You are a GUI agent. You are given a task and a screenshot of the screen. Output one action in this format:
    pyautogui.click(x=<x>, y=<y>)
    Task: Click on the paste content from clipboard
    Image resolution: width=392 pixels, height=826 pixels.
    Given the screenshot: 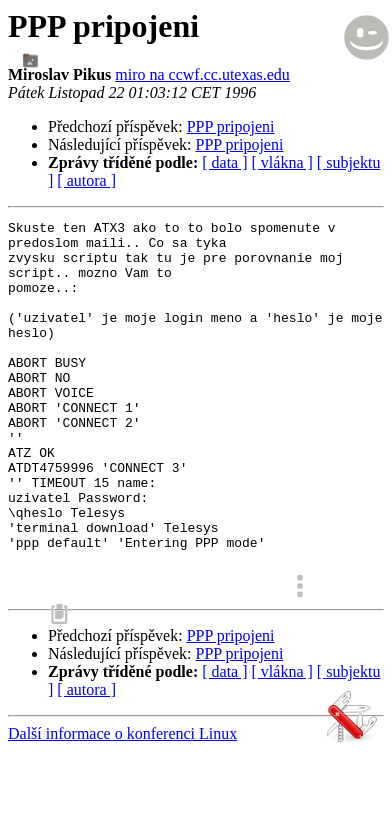 What is the action you would take?
    pyautogui.click(x=60, y=614)
    